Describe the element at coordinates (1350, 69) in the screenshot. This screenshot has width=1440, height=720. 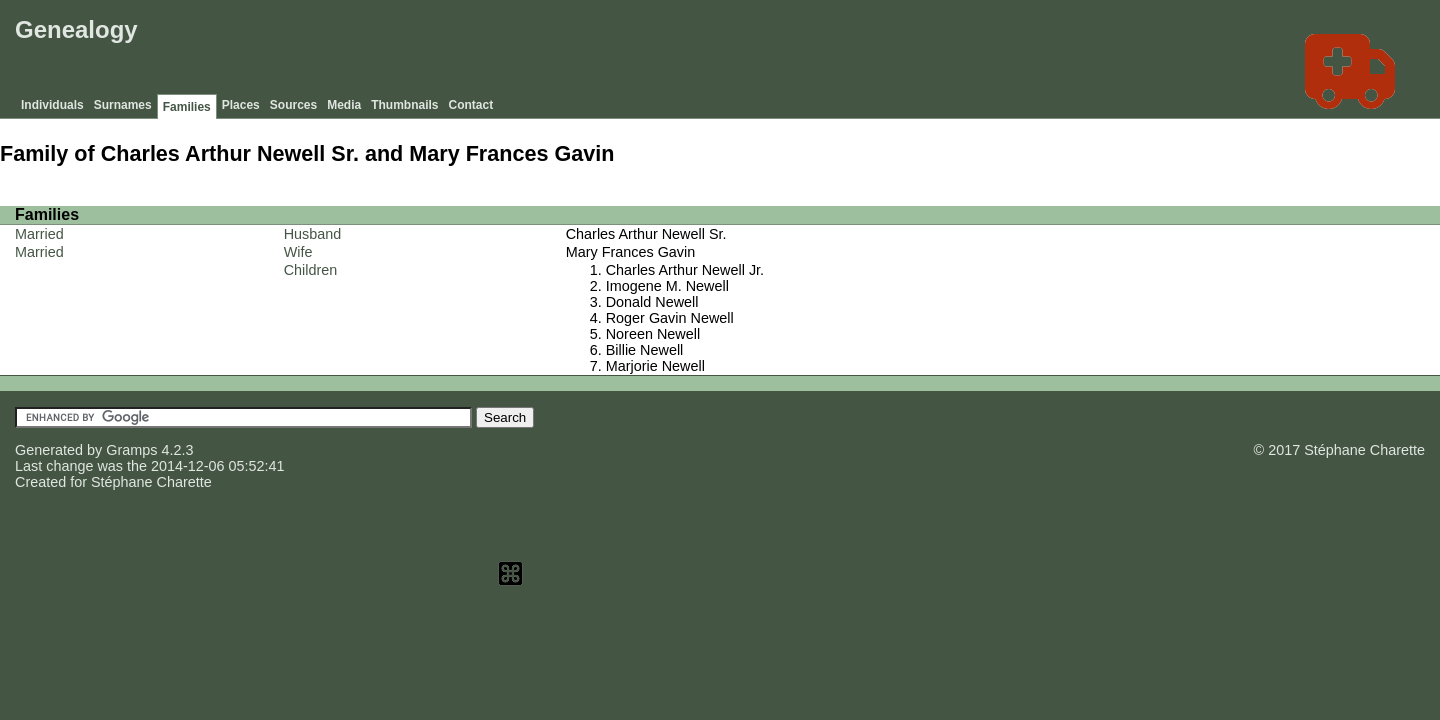
I see `request emergency medical services` at that location.